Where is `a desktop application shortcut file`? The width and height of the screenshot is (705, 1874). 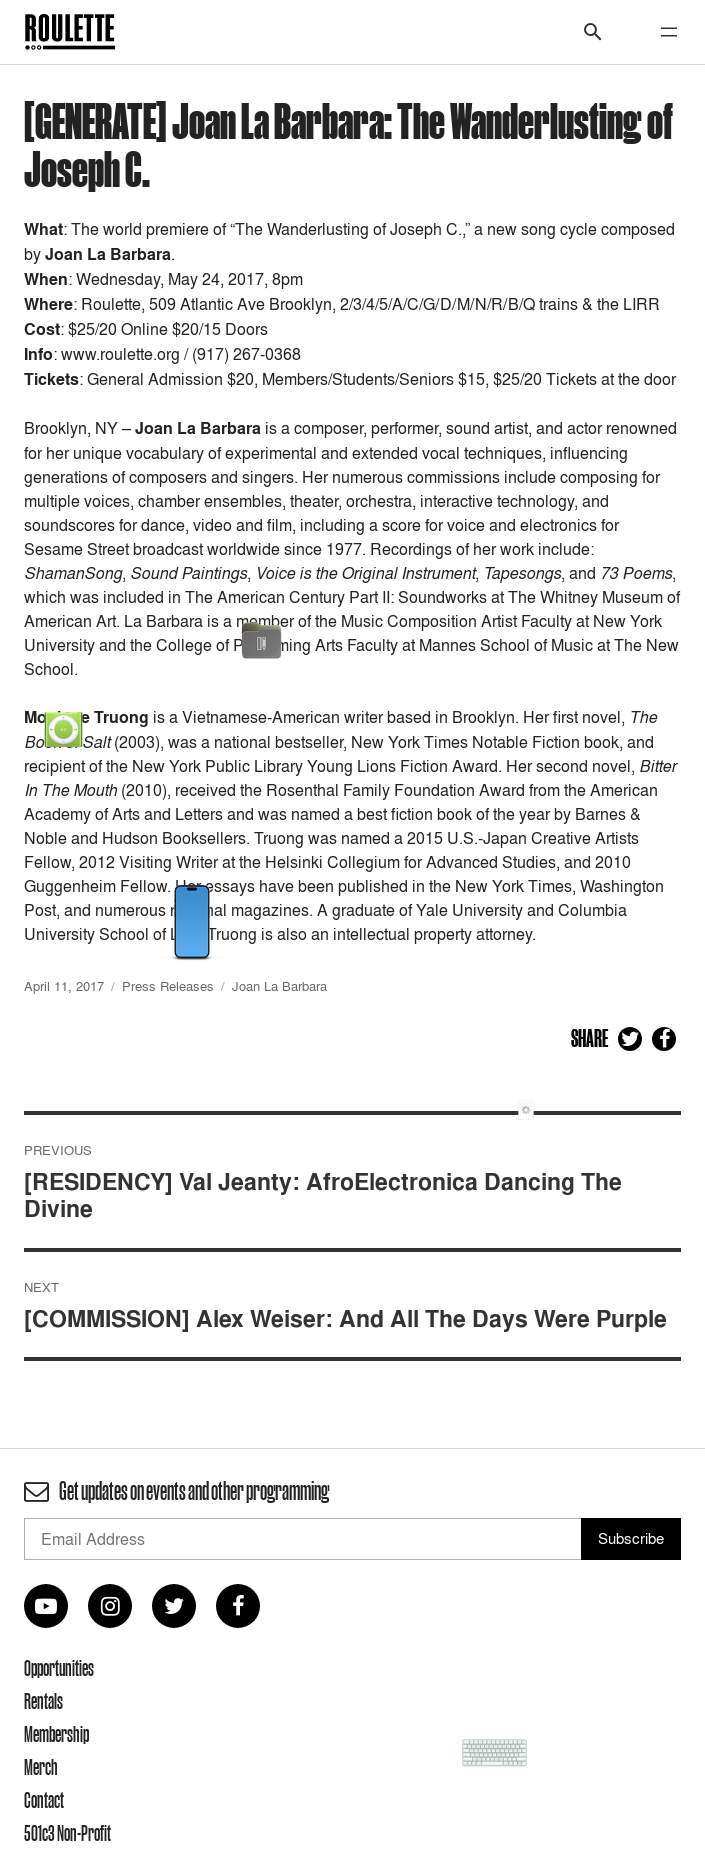
a desktop application shortcut file is located at coordinates (526, 1110).